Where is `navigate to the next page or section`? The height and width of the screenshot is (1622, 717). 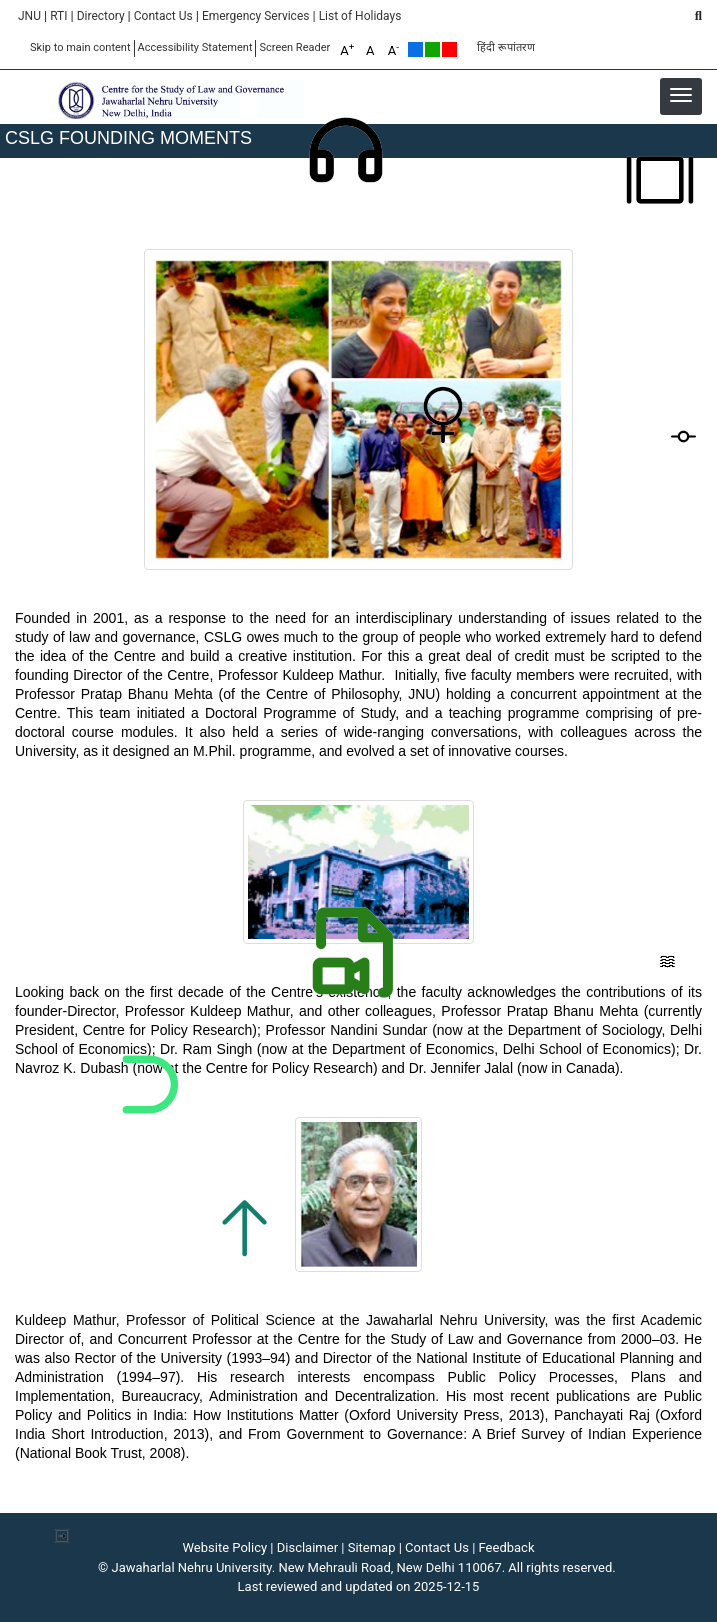
navigate to the next page or section is located at coordinates (62, 1536).